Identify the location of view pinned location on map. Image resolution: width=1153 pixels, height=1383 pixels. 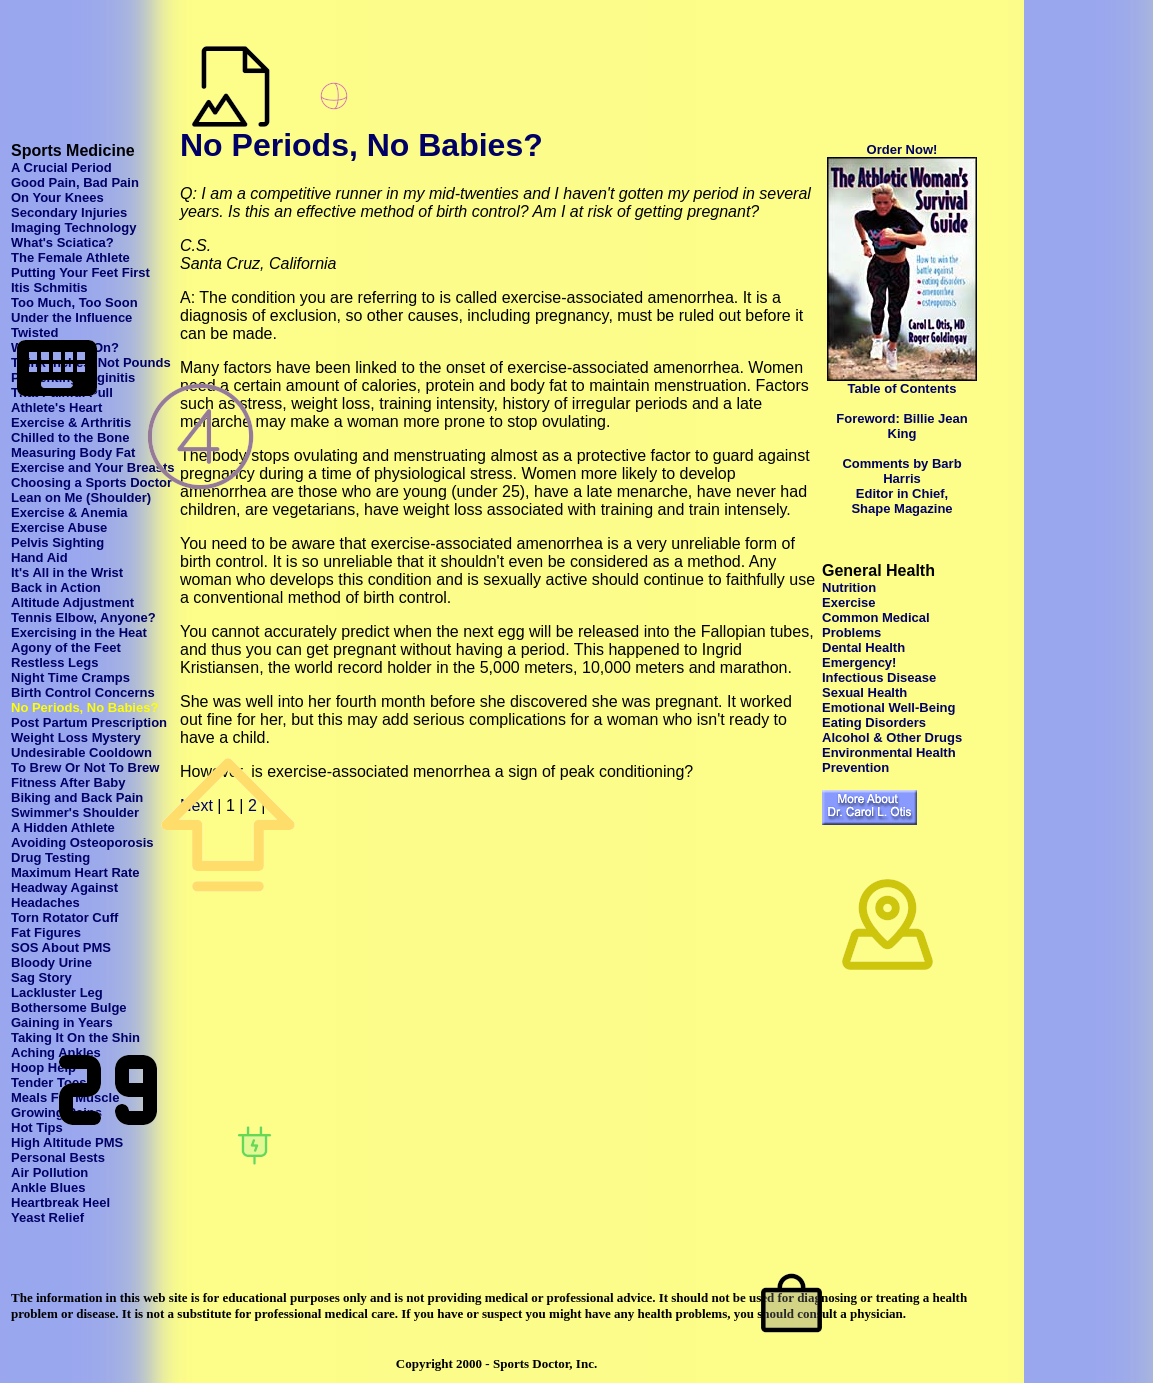
(887, 924).